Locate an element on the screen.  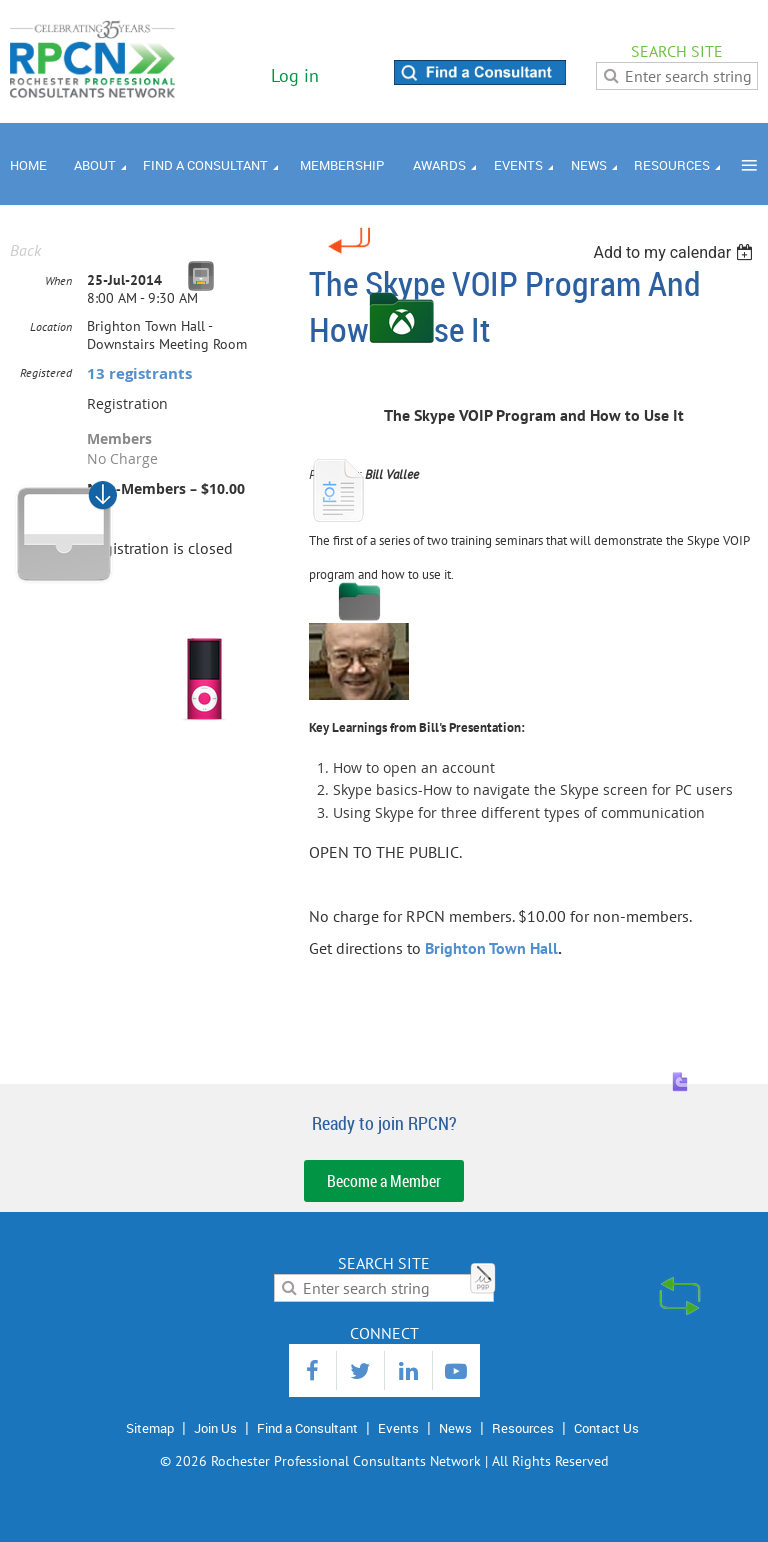
access your email inbox is located at coordinates (64, 534).